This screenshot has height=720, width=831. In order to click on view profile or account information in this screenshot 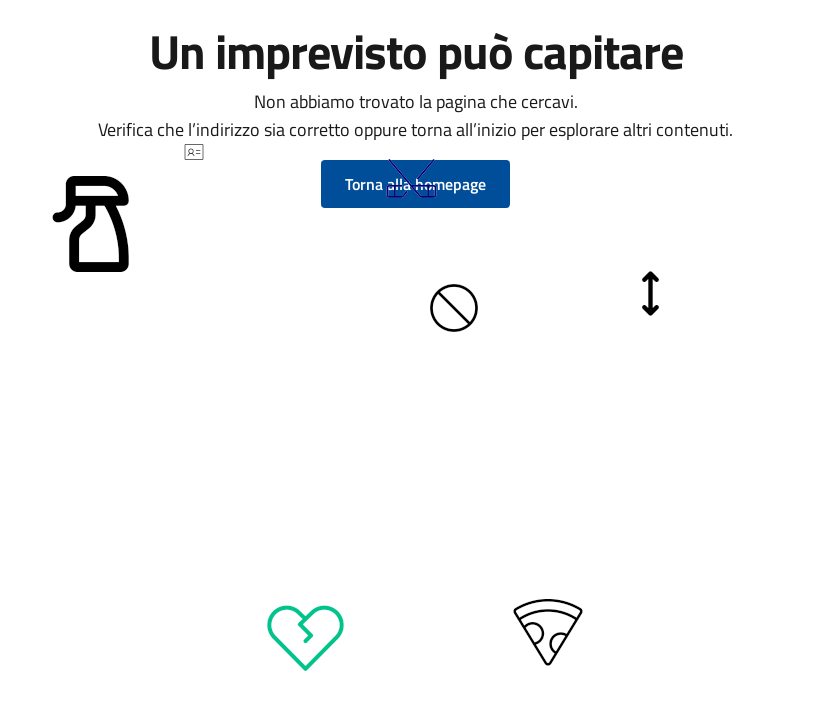, I will do `click(194, 152)`.